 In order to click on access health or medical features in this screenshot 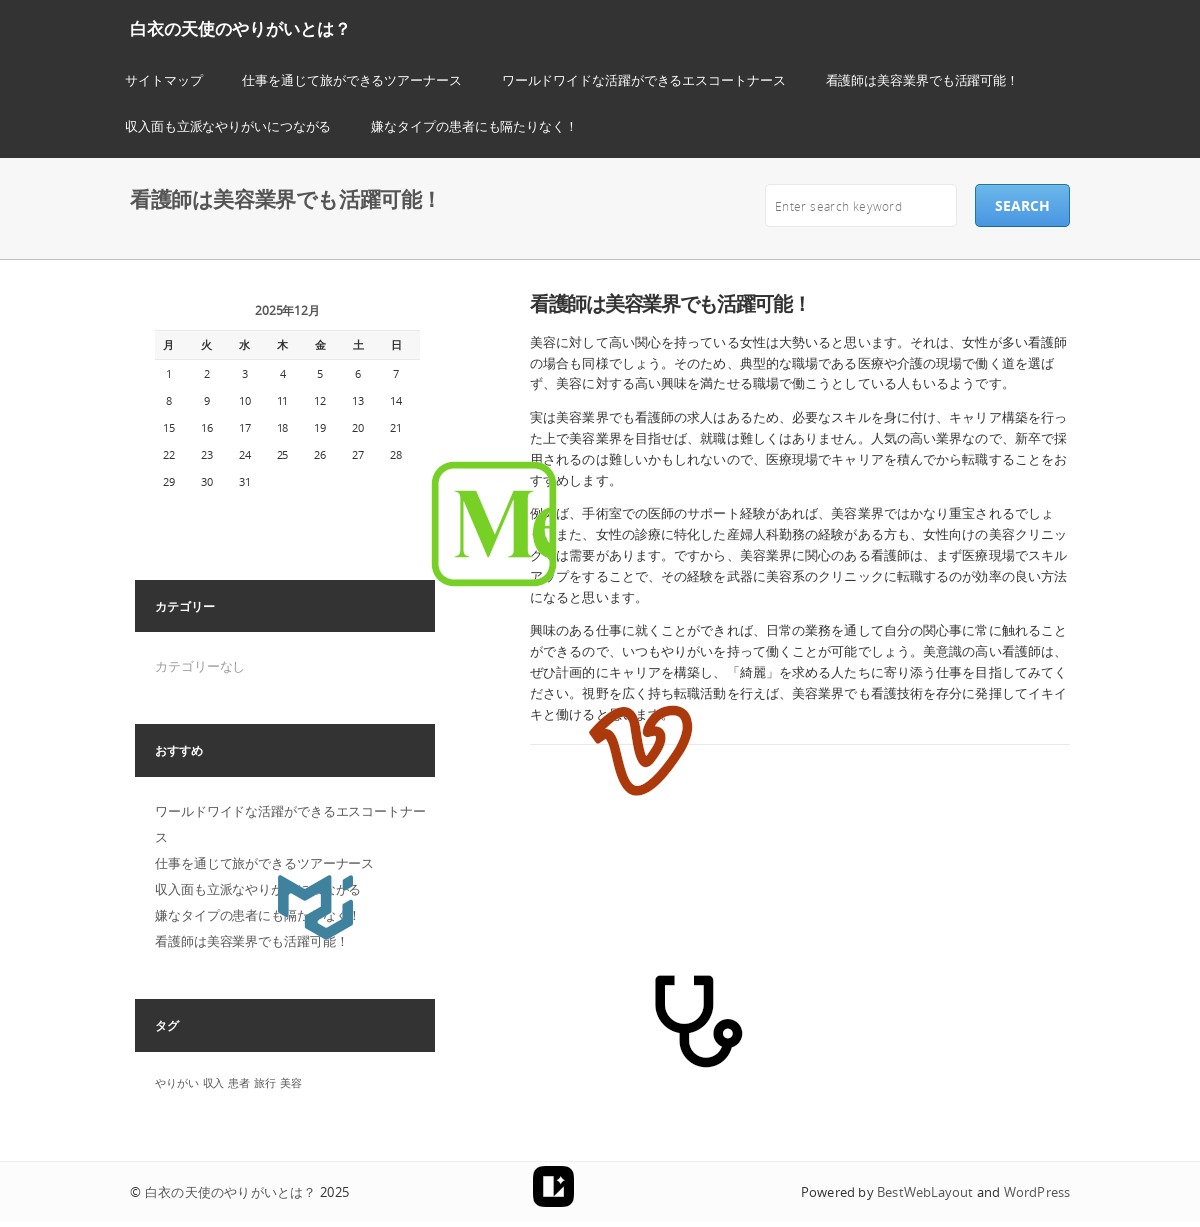, I will do `click(694, 1019)`.